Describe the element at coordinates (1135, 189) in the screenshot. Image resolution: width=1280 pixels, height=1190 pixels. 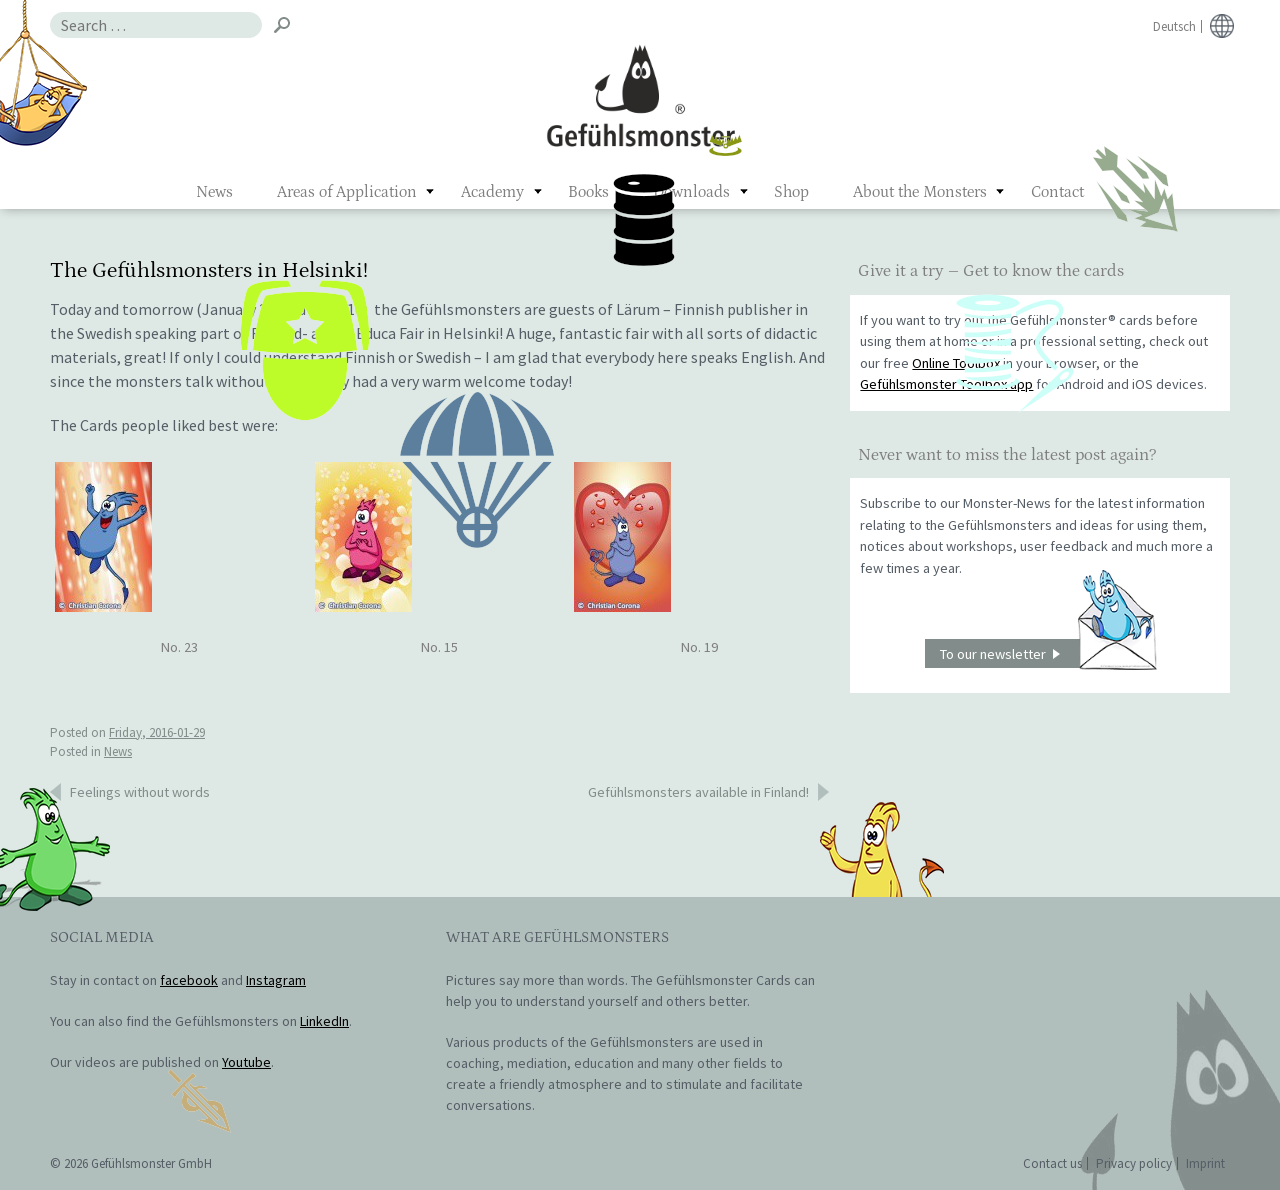
I see `indicates a power attack or special ability in a game` at that location.